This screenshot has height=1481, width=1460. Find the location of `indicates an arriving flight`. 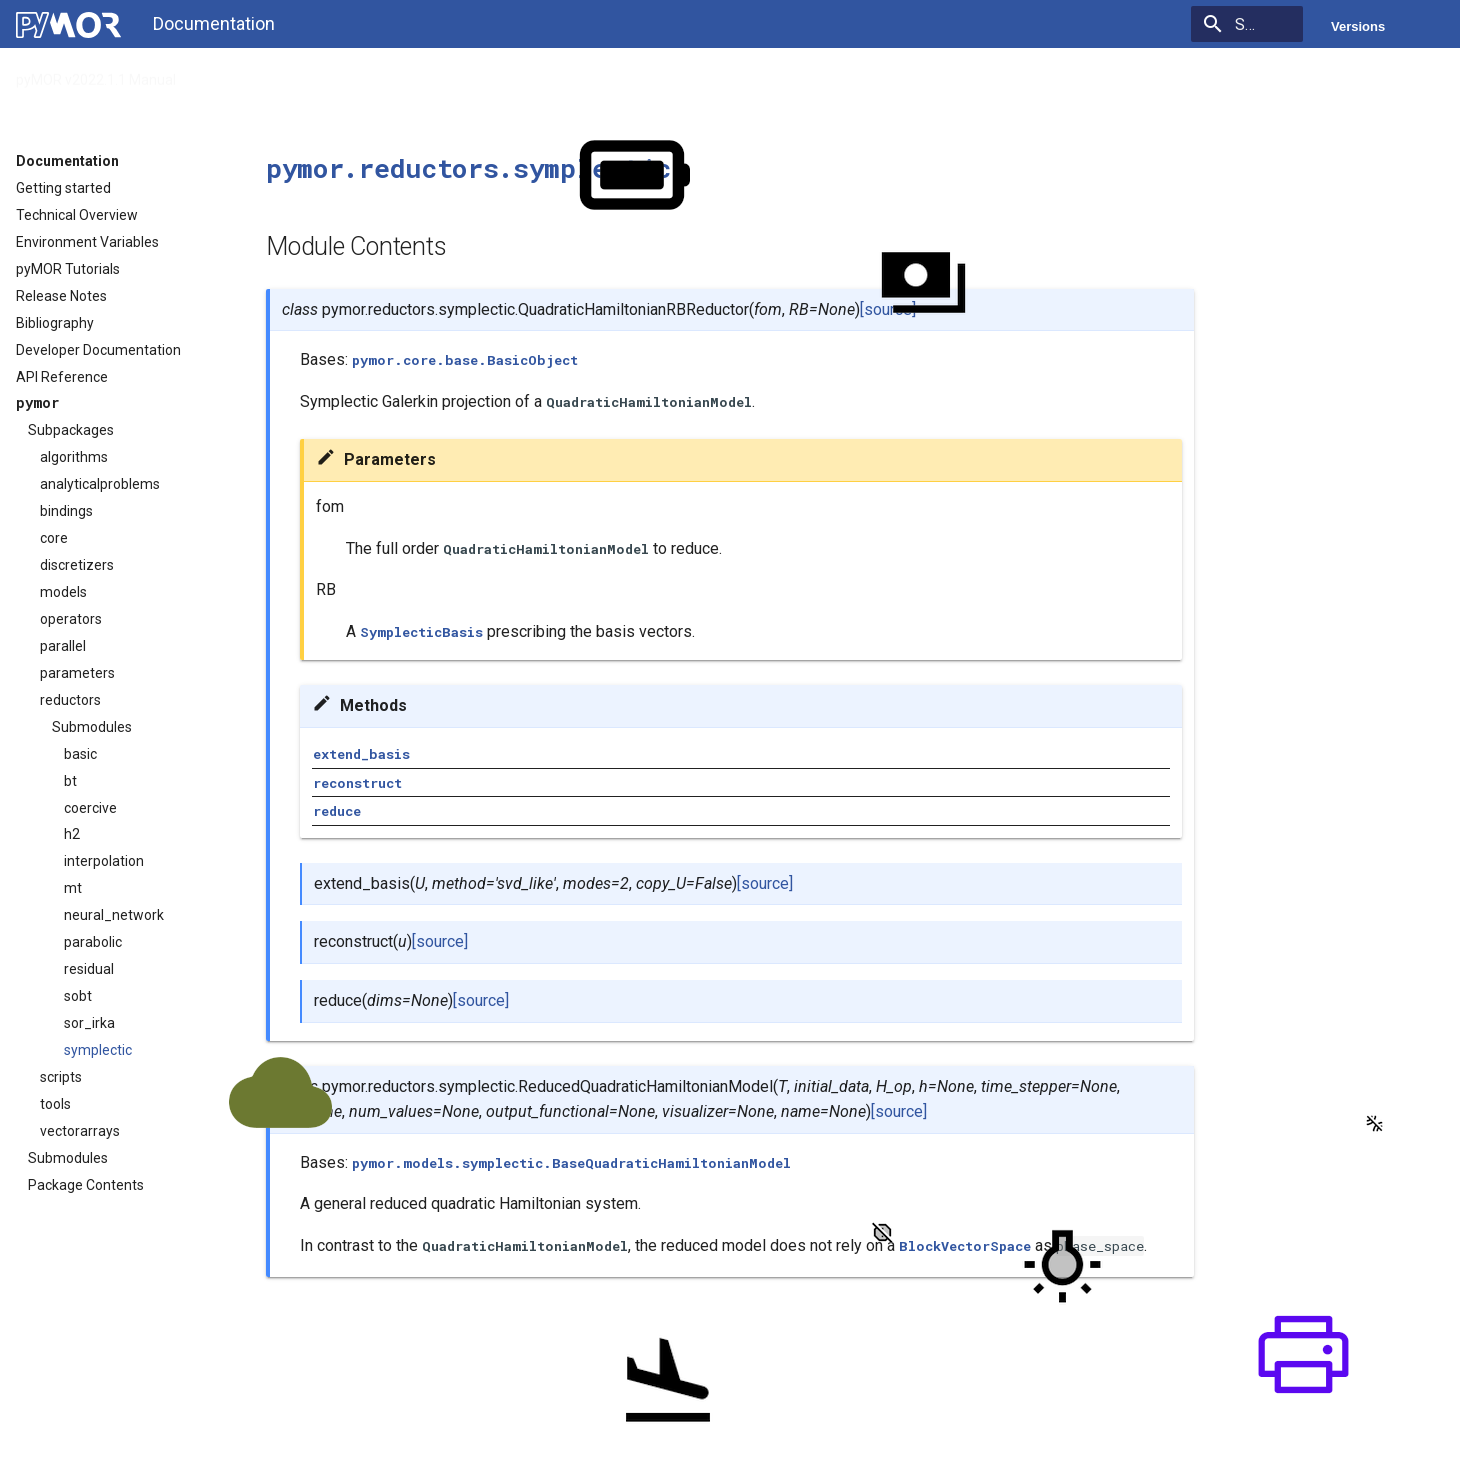

indicates an arriving flight is located at coordinates (668, 1382).